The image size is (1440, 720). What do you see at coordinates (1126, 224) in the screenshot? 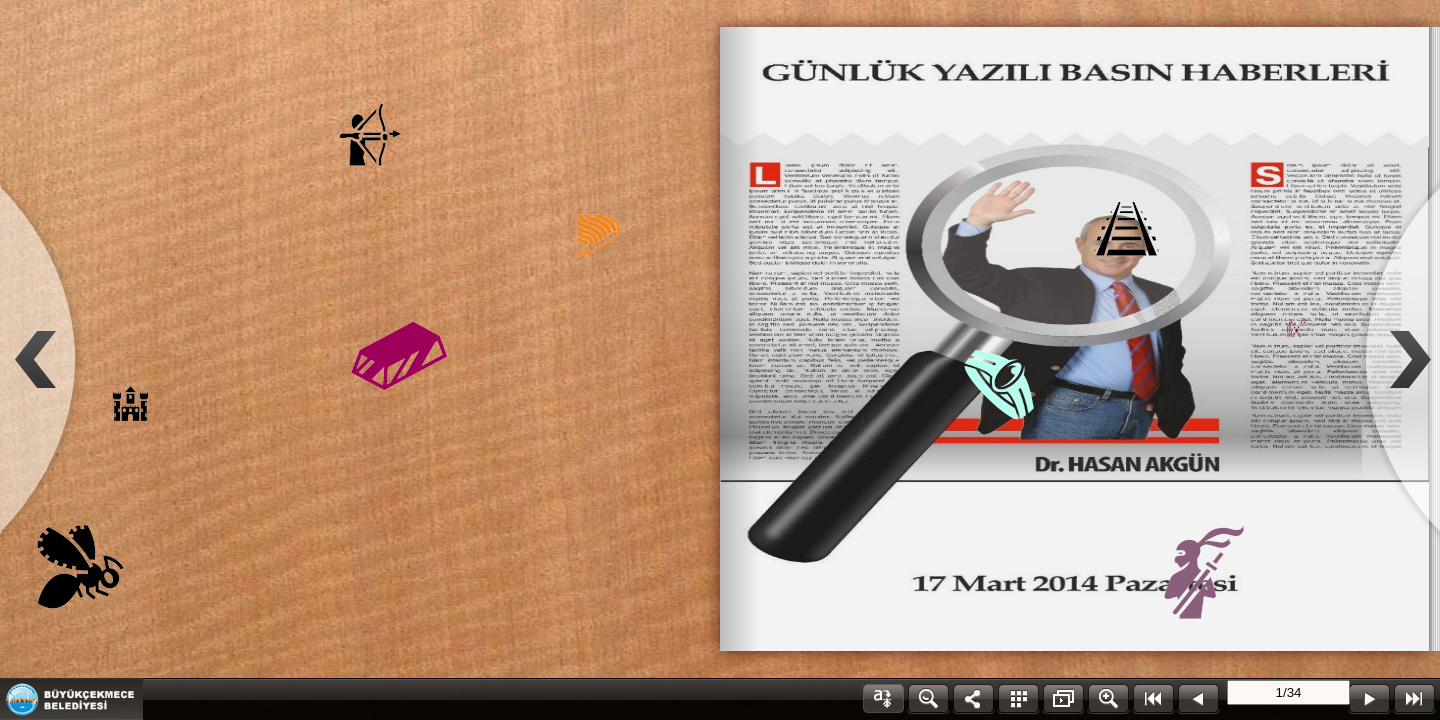
I see `access train or railway transportation options` at bounding box center [1126, 224].